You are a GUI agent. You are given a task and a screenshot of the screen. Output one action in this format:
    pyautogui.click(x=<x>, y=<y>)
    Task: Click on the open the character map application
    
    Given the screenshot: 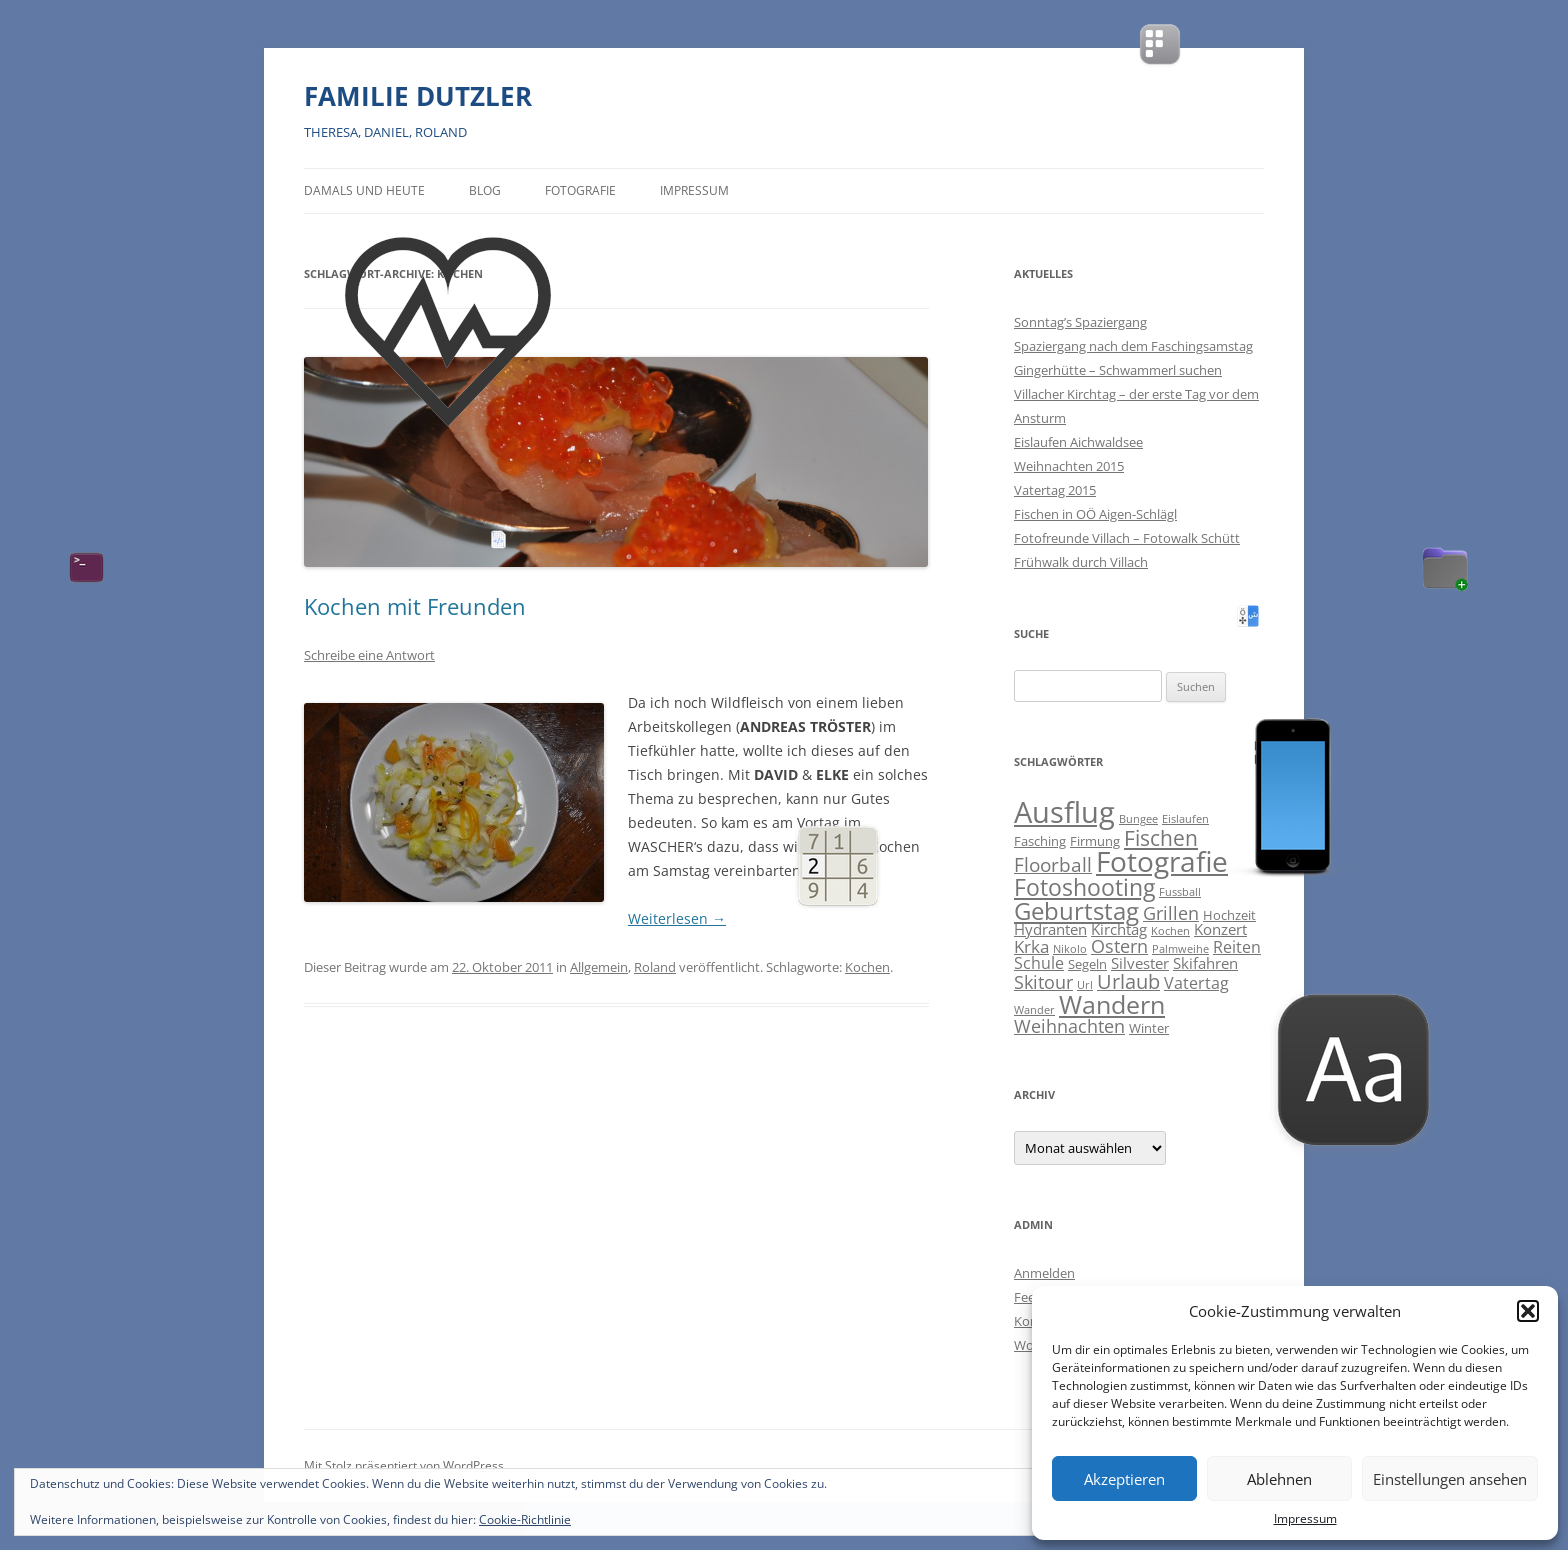 What is the action you would take?
    pyautogui.click(x=1248, y=616)
    